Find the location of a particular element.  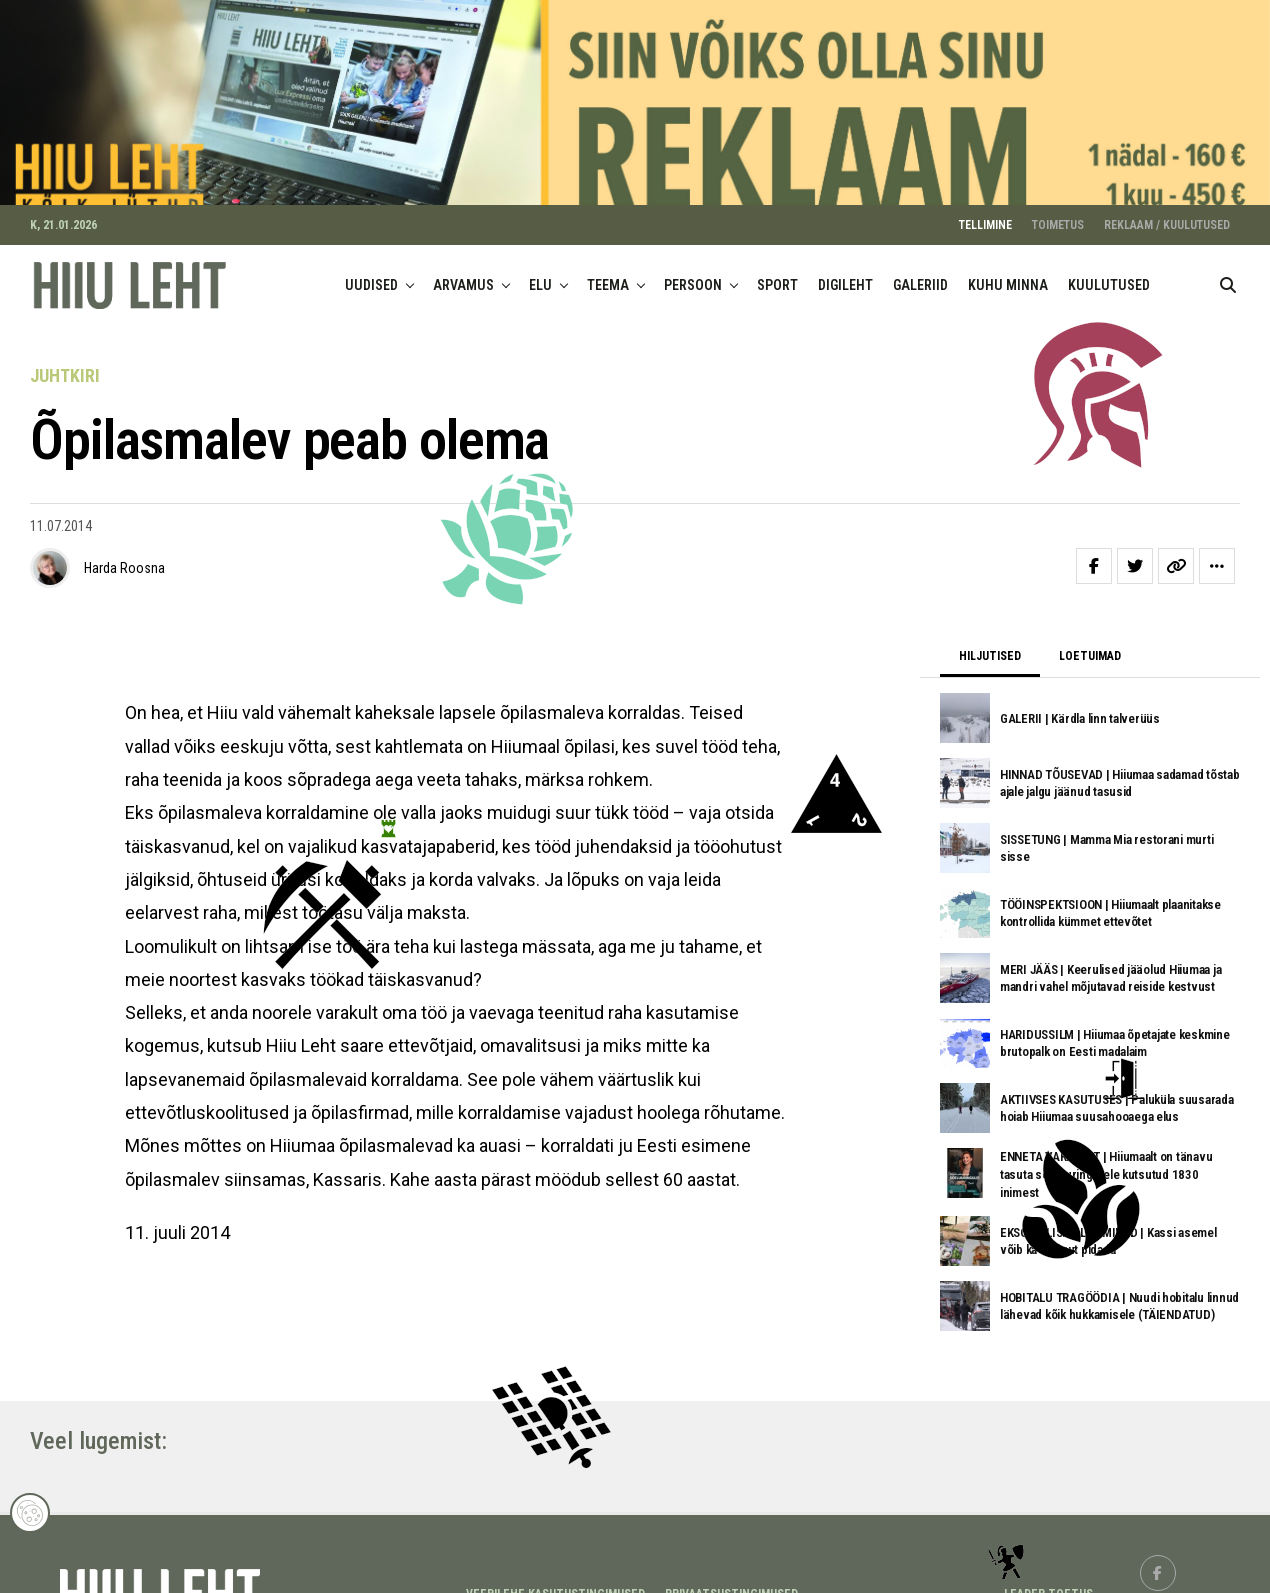

access satellite or space-related features is located at coordinates (551, 1420).